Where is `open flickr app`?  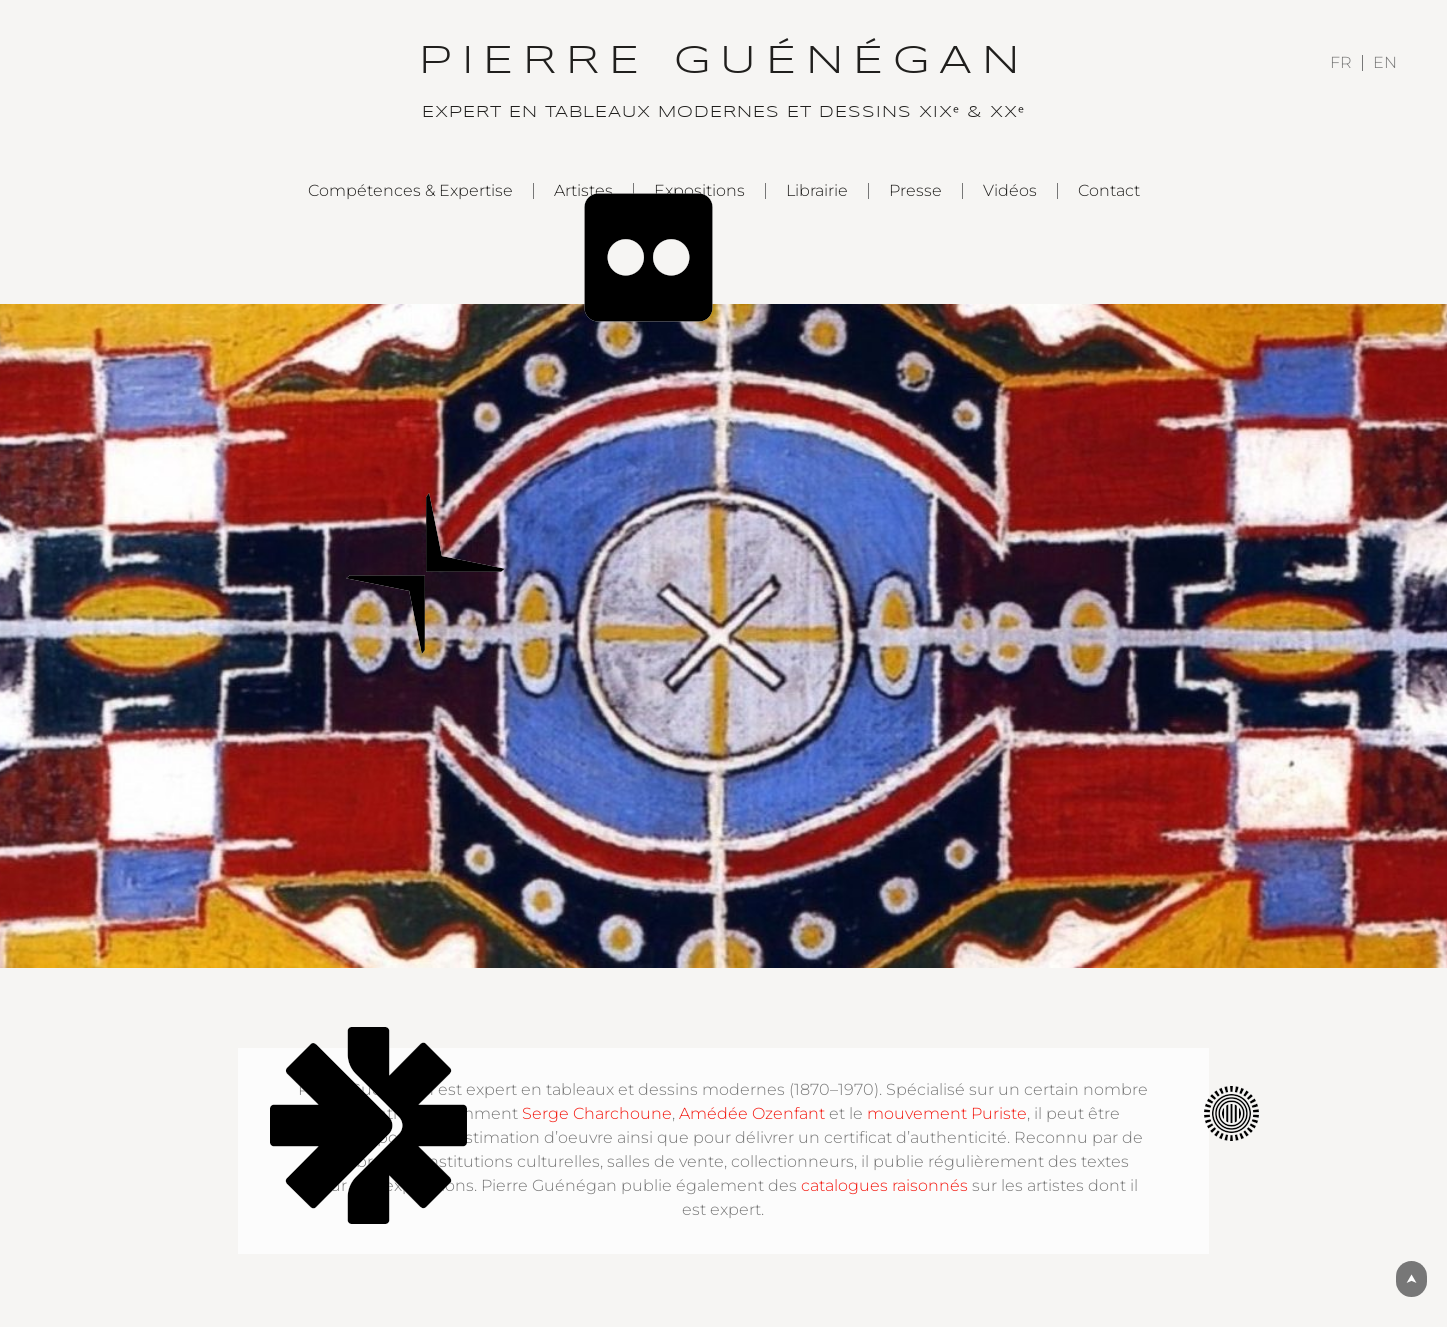
open flickr app is located at coordinates (648, 257).